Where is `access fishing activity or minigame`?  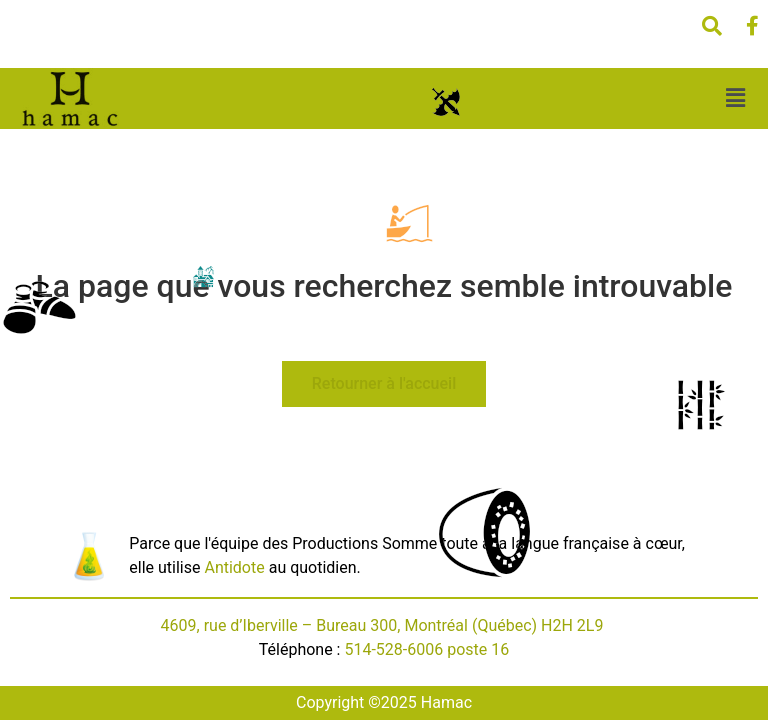
access fishing activity or minigame is located at coordinates (409, 223).